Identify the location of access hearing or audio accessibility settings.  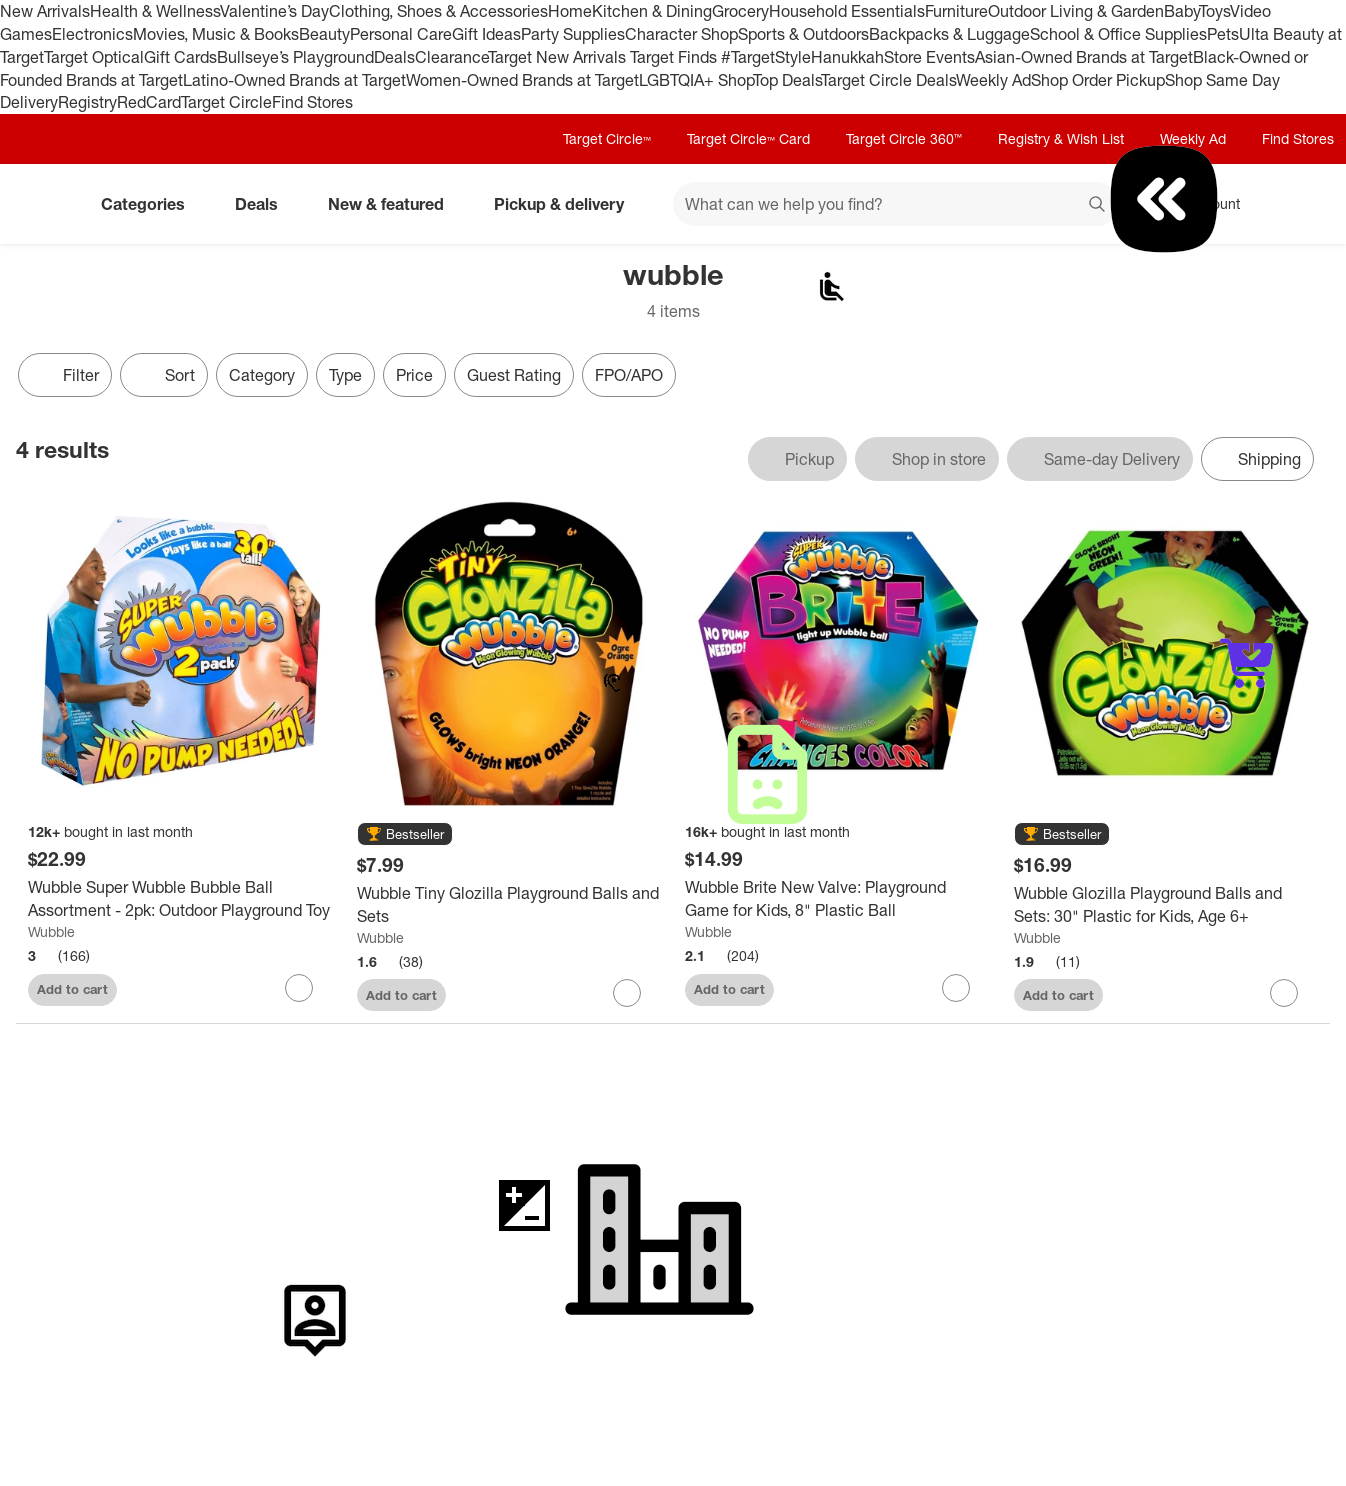
(612, 683).